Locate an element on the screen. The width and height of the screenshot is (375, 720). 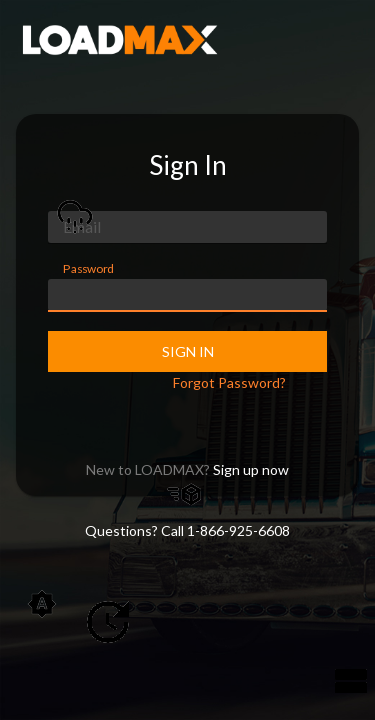
send or ship a package is located at coordinates (185, 494).